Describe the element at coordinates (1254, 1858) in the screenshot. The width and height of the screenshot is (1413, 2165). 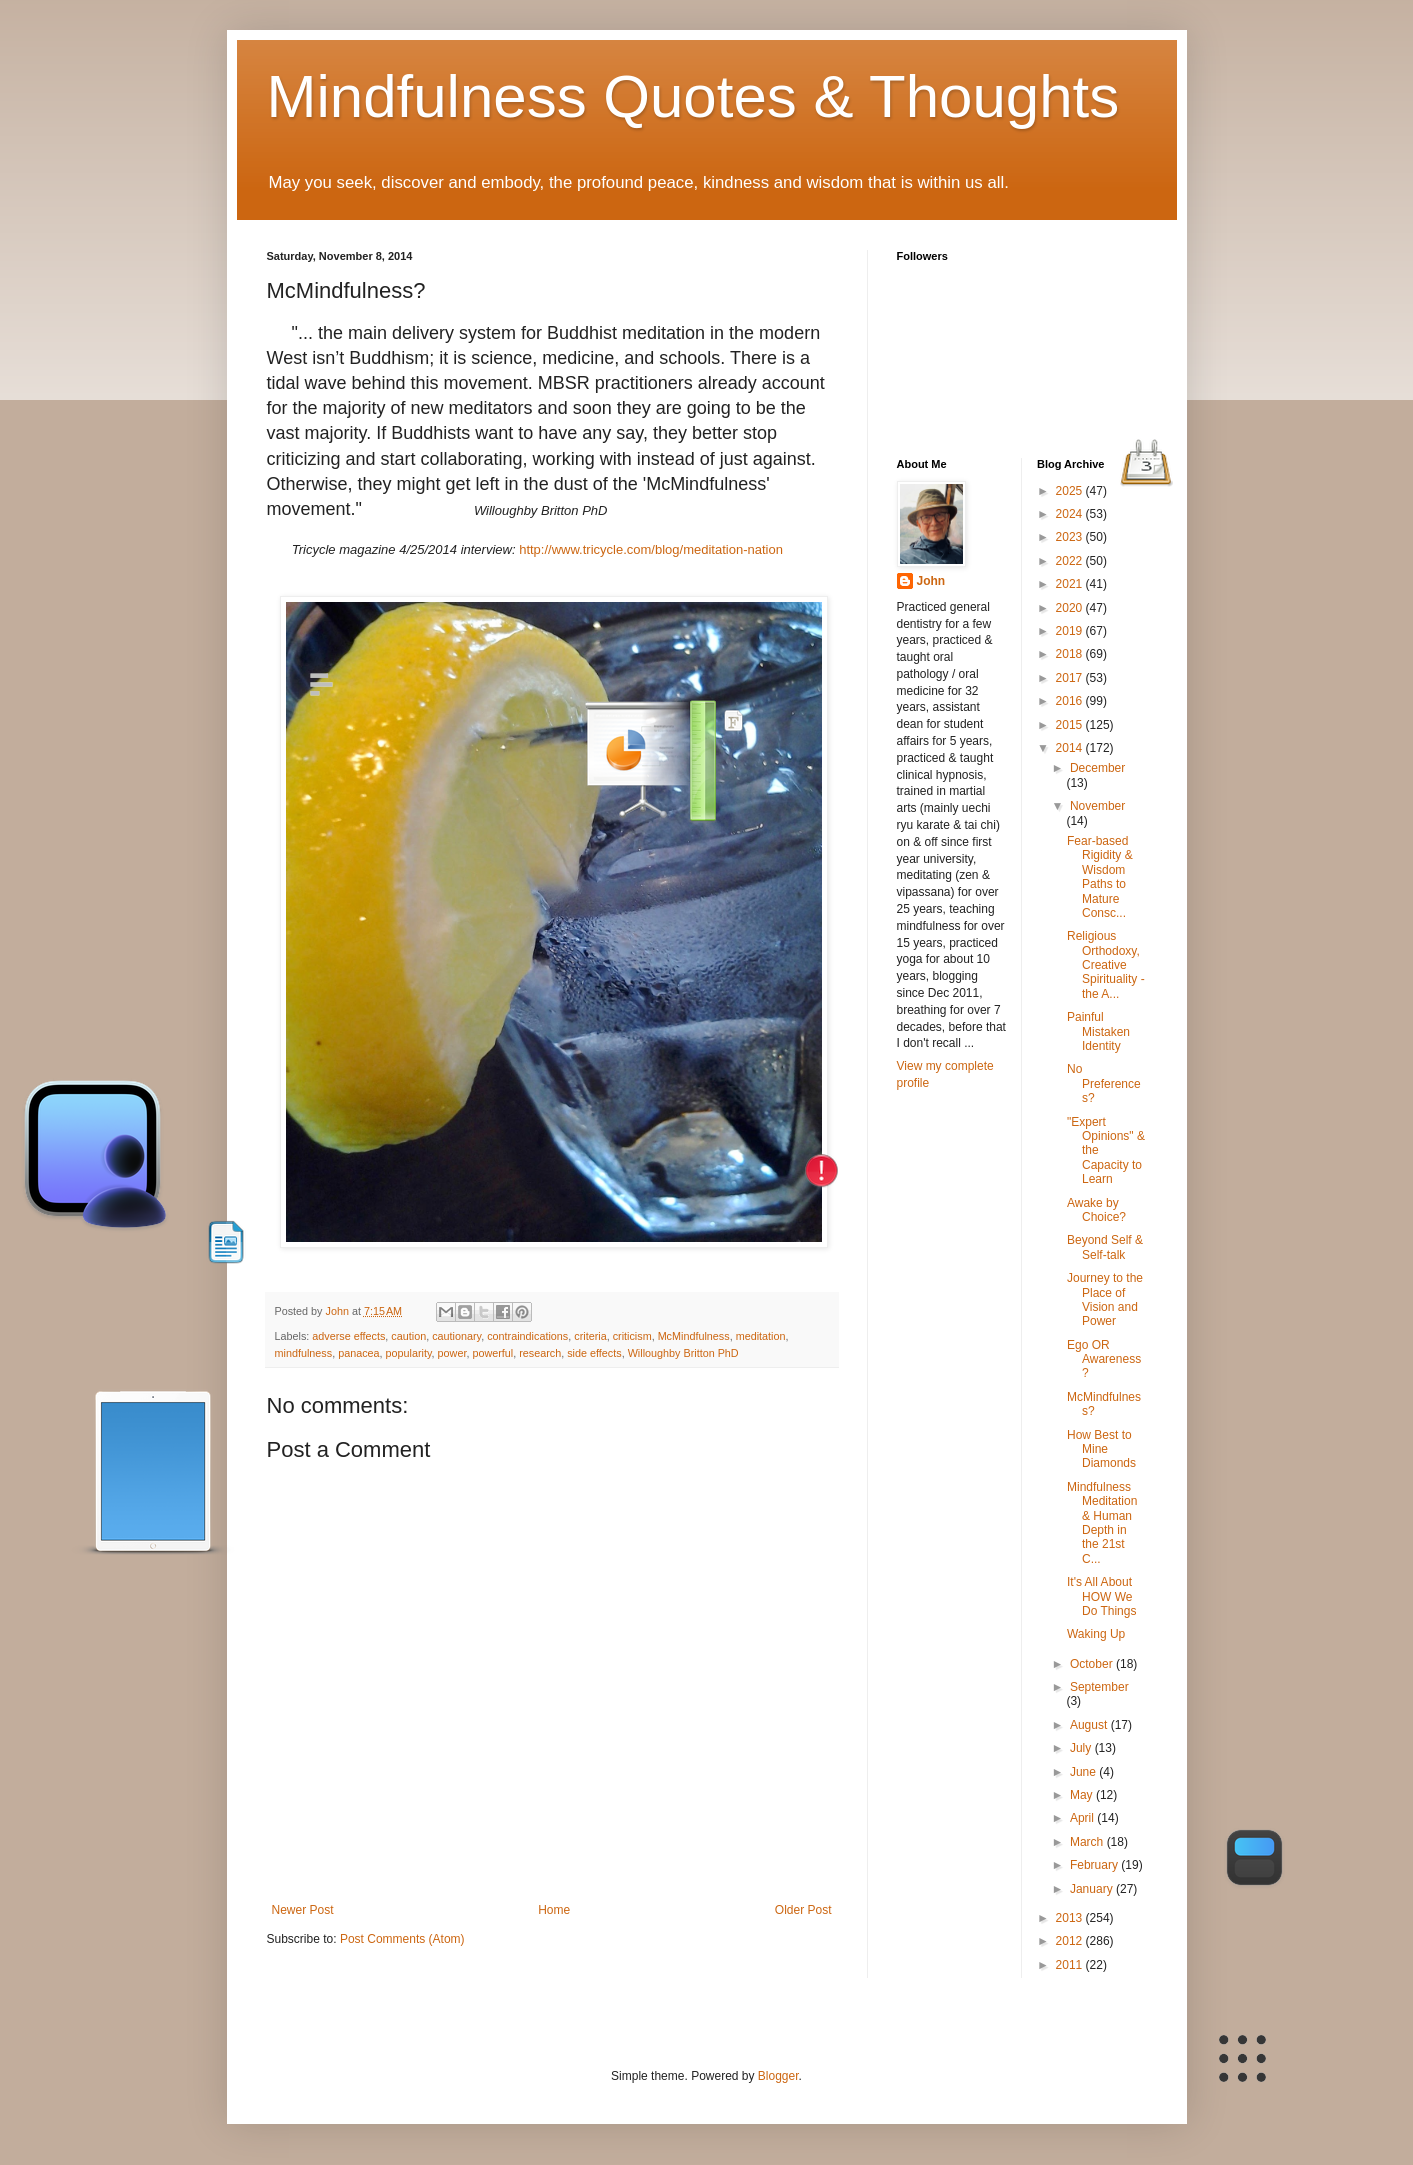
I see `adjust desktop activity and workspace settings` at that location.